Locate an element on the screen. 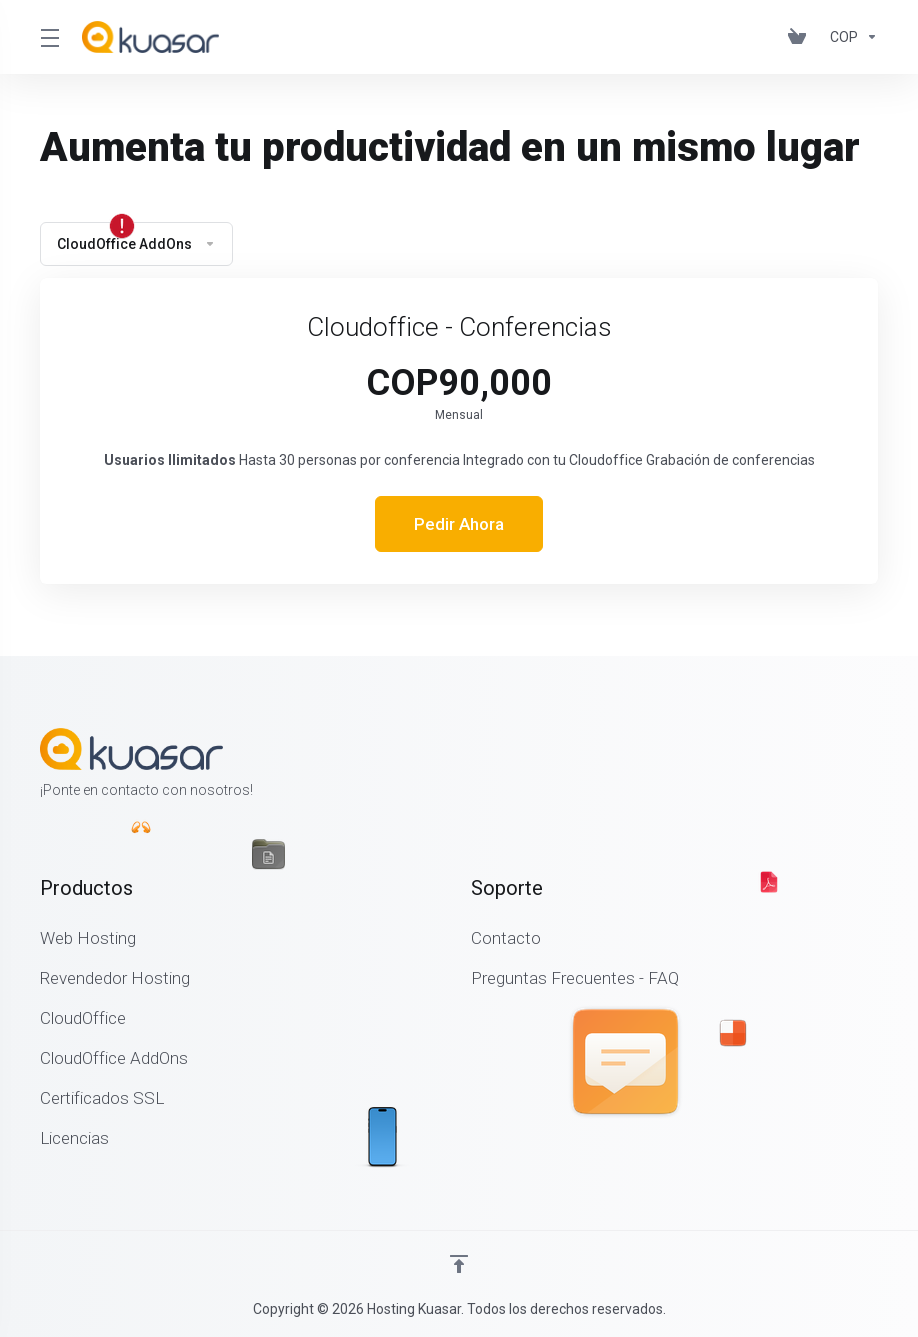 Image resolution: width=918 pixels, height=1337 pixels. switch to the top-left workspace is located at coordinates (733, 1033).